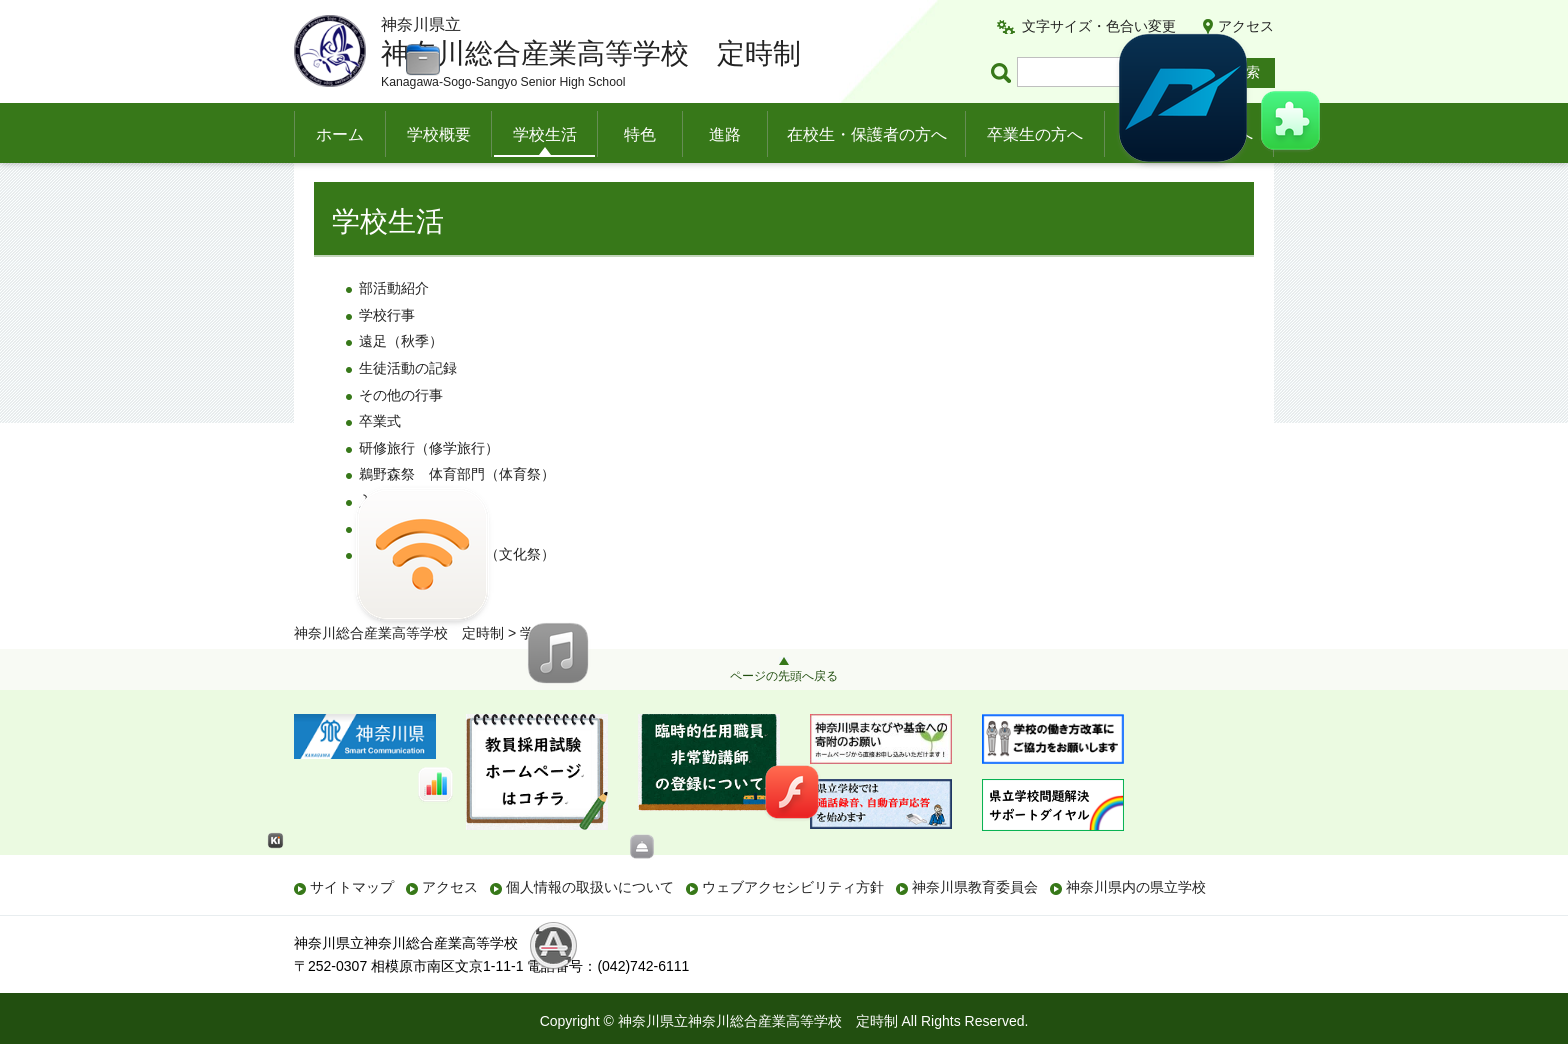  Describe the element at coordinates (792, 792) in the screenshot. I see `open Adobe Flash Player` at that location.